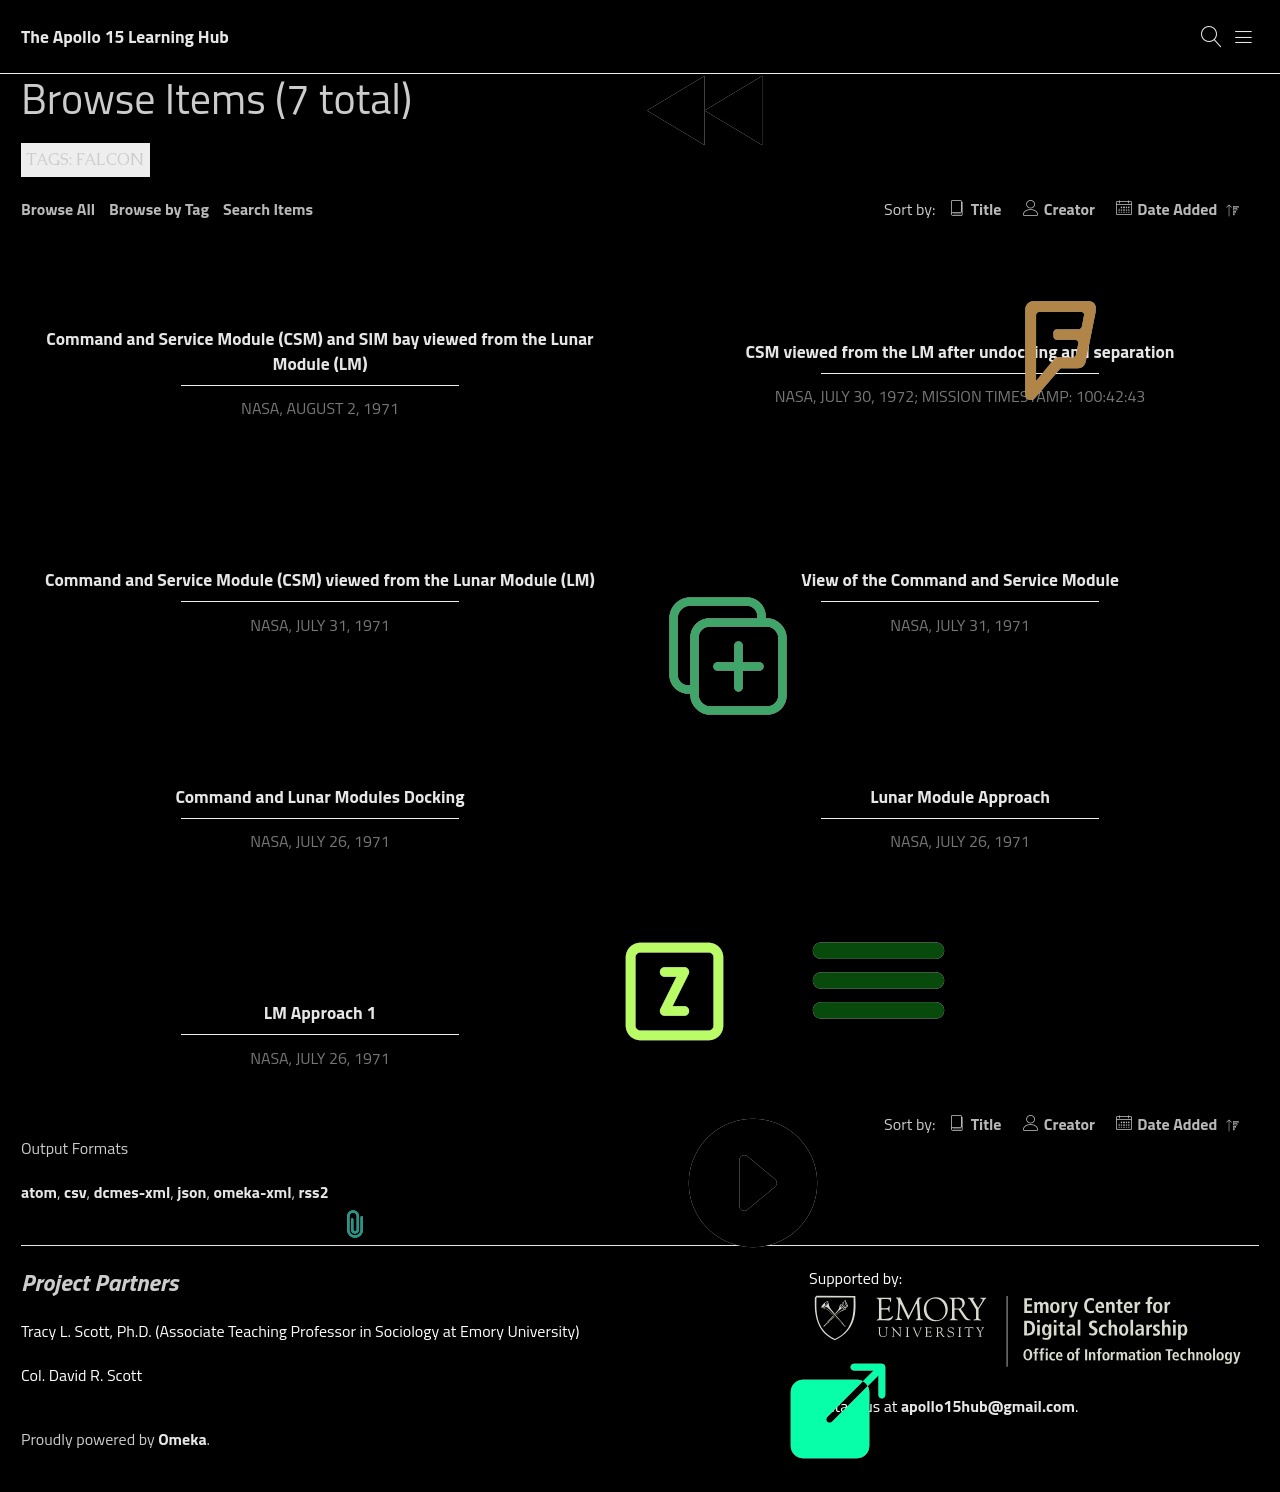 This screenshot has height=1492, width=1280. I want to click on open link in a new window, so click(838, 1411).